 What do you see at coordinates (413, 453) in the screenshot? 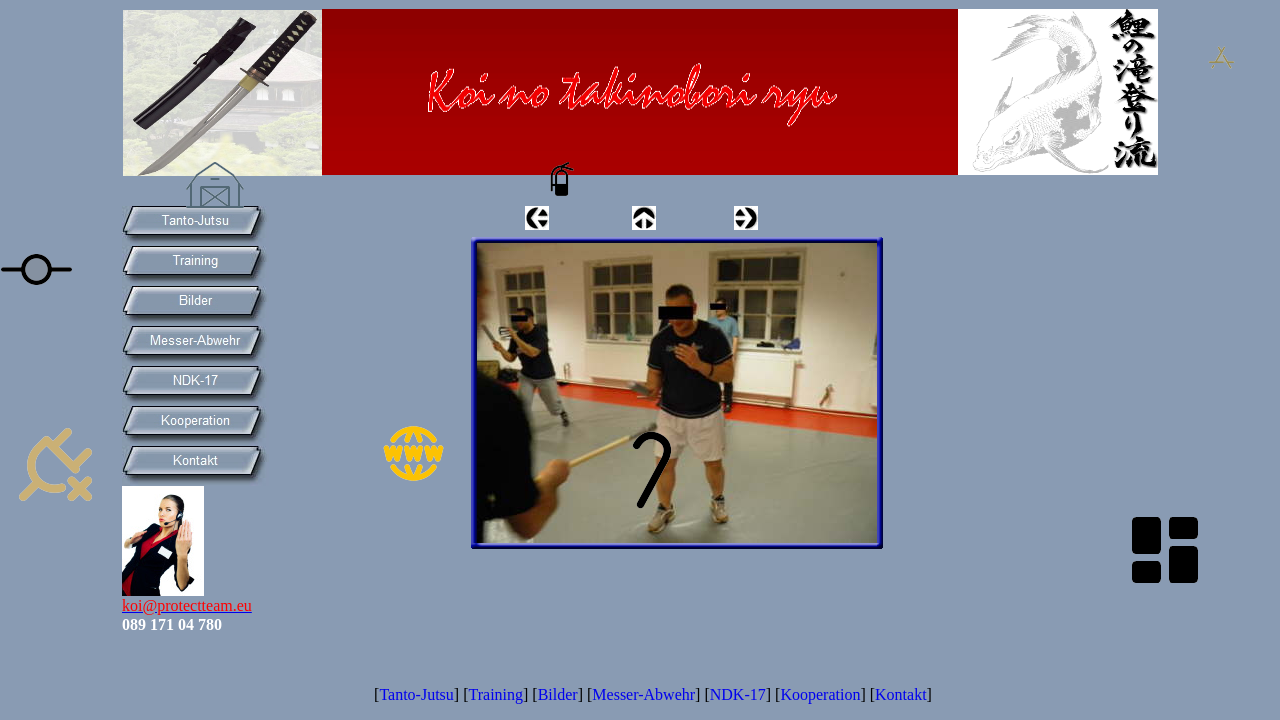
I see `open website or browse the web` at bounding box center [413, 453].